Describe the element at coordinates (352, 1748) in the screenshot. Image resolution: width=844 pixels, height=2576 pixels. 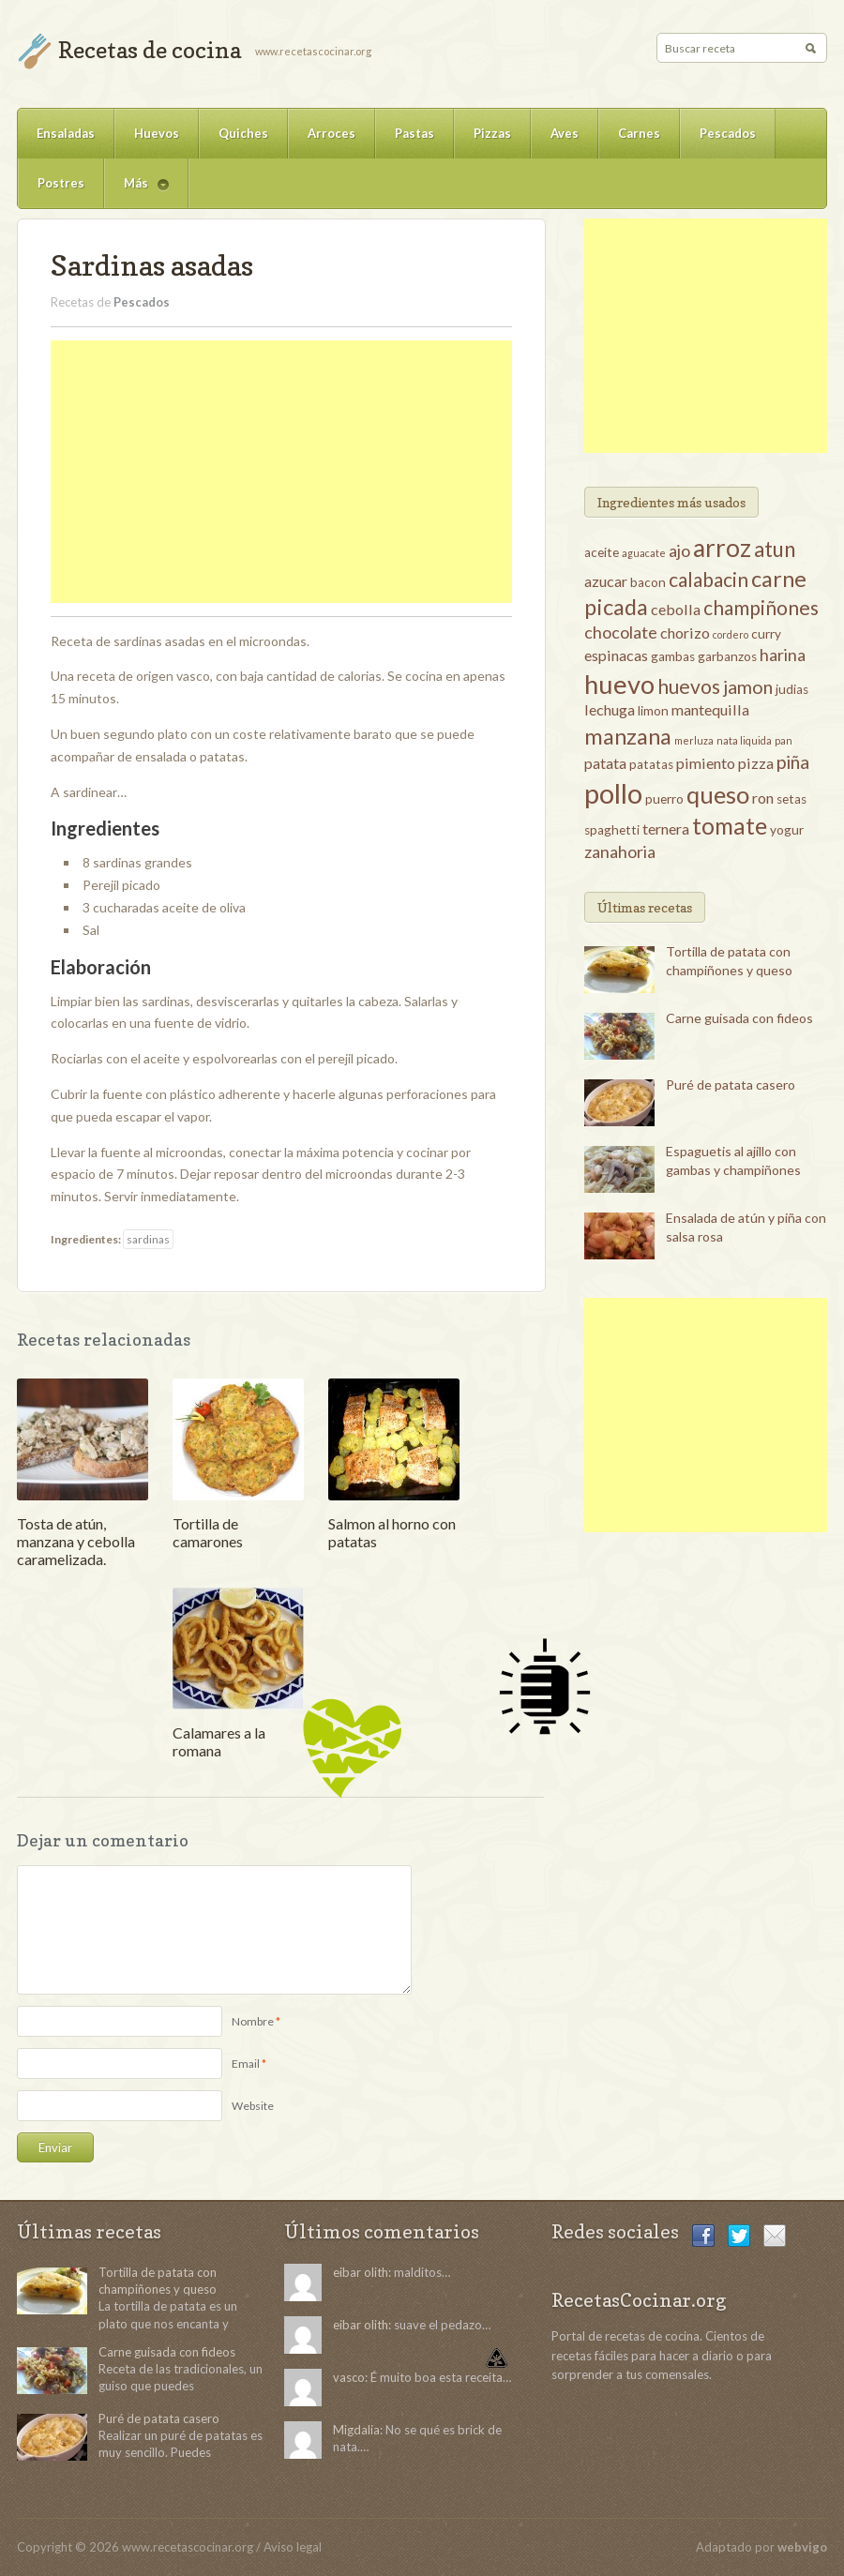
I see `indicates a healing or mending heart status` at that location.